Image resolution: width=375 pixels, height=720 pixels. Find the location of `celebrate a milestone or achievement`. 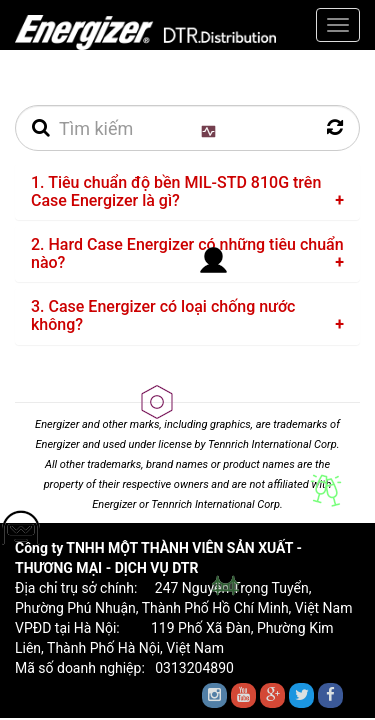

celebrate a milestone or achievement is located at coordinates (326, 490).